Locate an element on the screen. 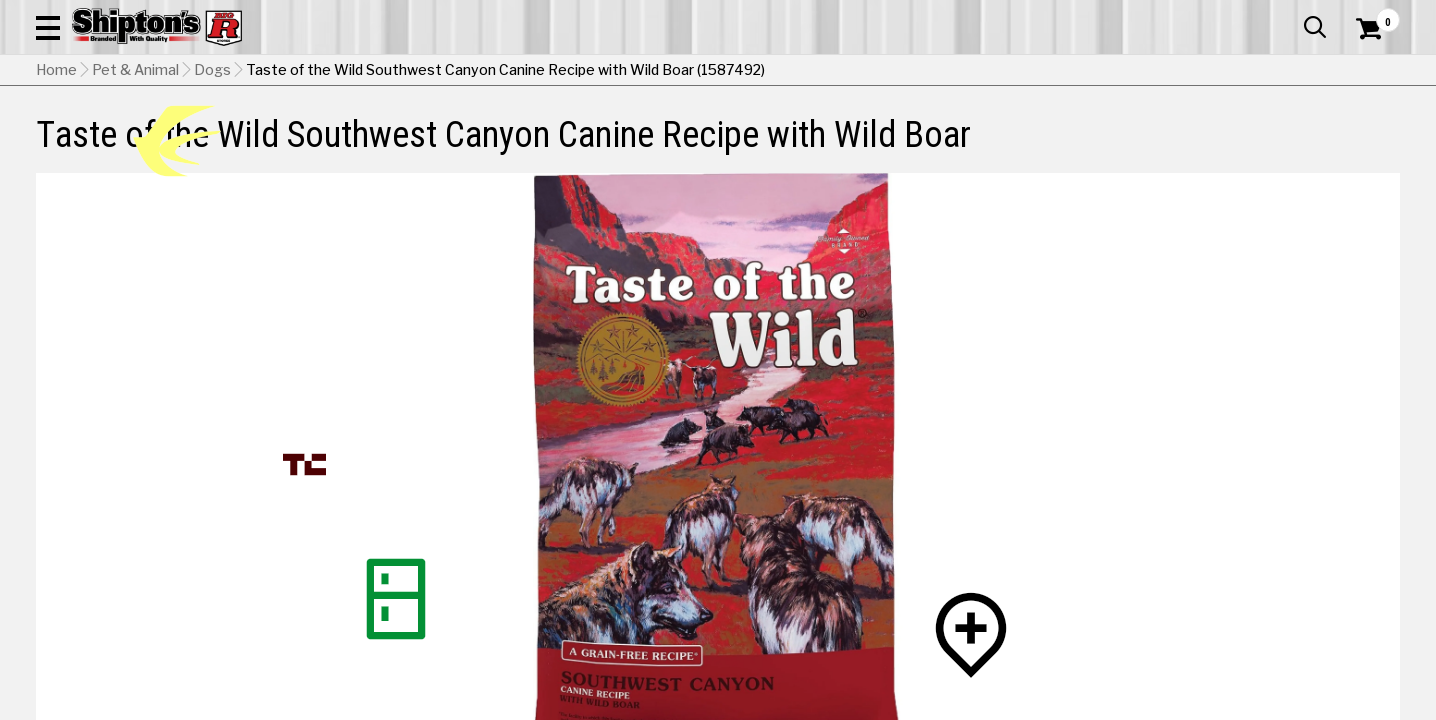  visit techcrunch website is located at coordinates (304, 464).